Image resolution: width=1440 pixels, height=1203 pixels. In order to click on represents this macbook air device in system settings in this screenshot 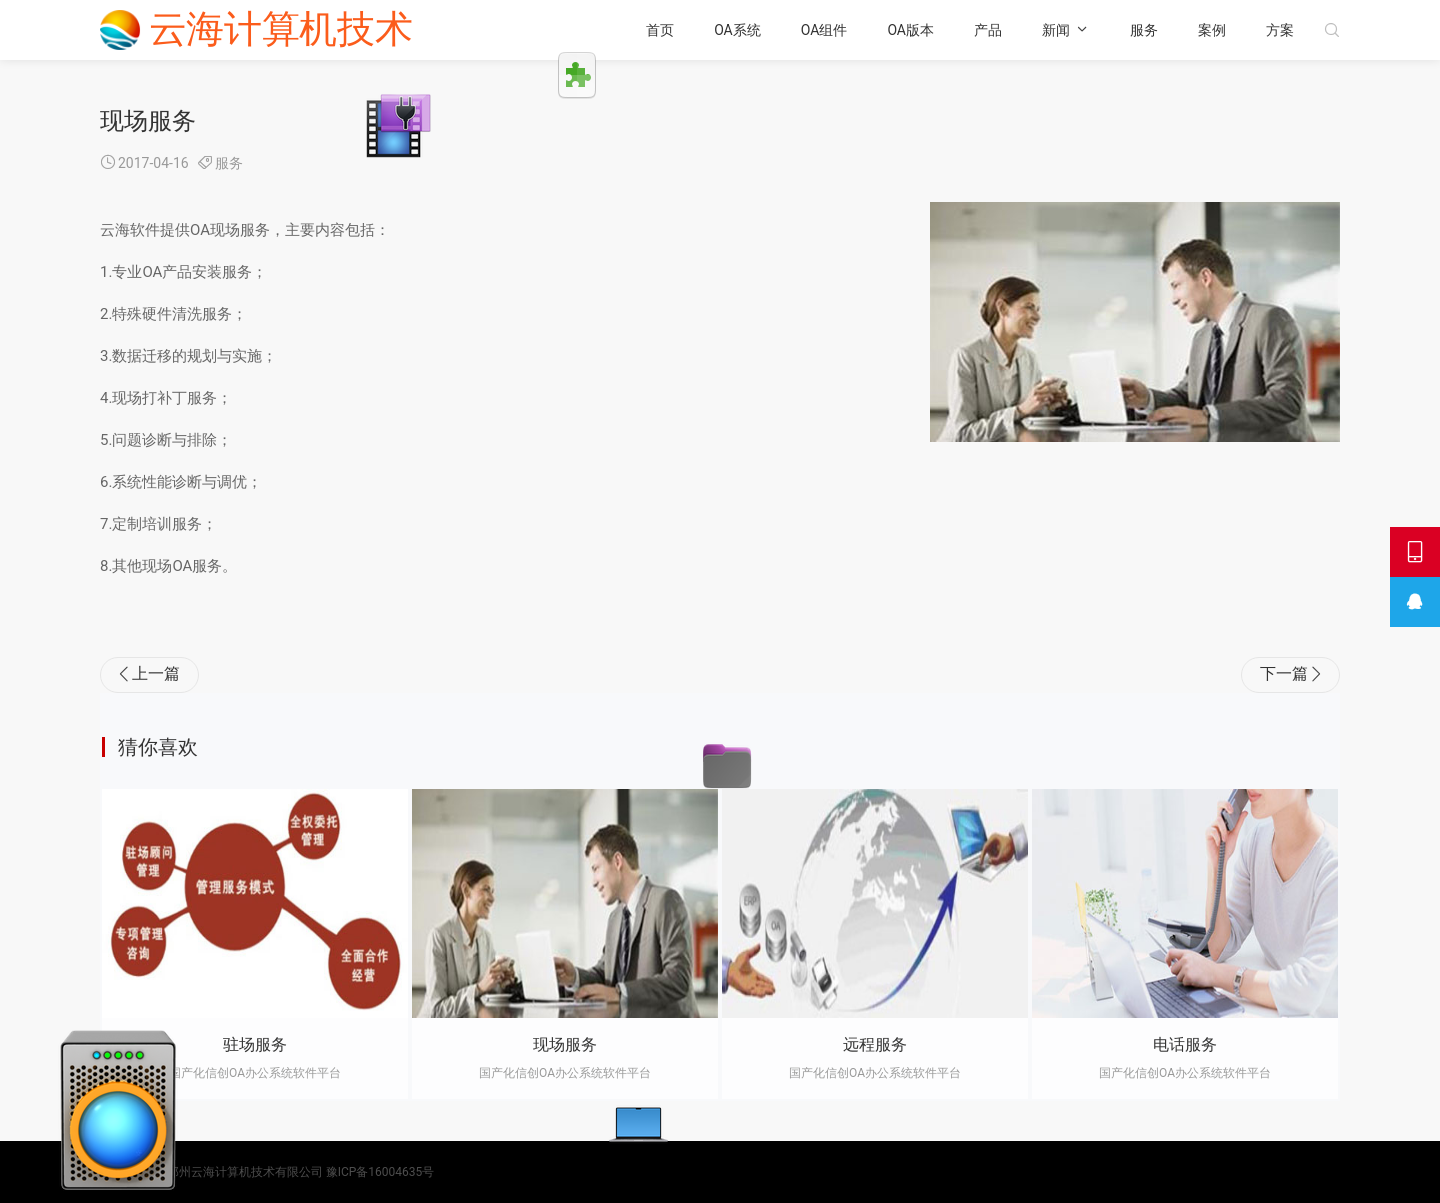, I will do `click(638, 1119)`.